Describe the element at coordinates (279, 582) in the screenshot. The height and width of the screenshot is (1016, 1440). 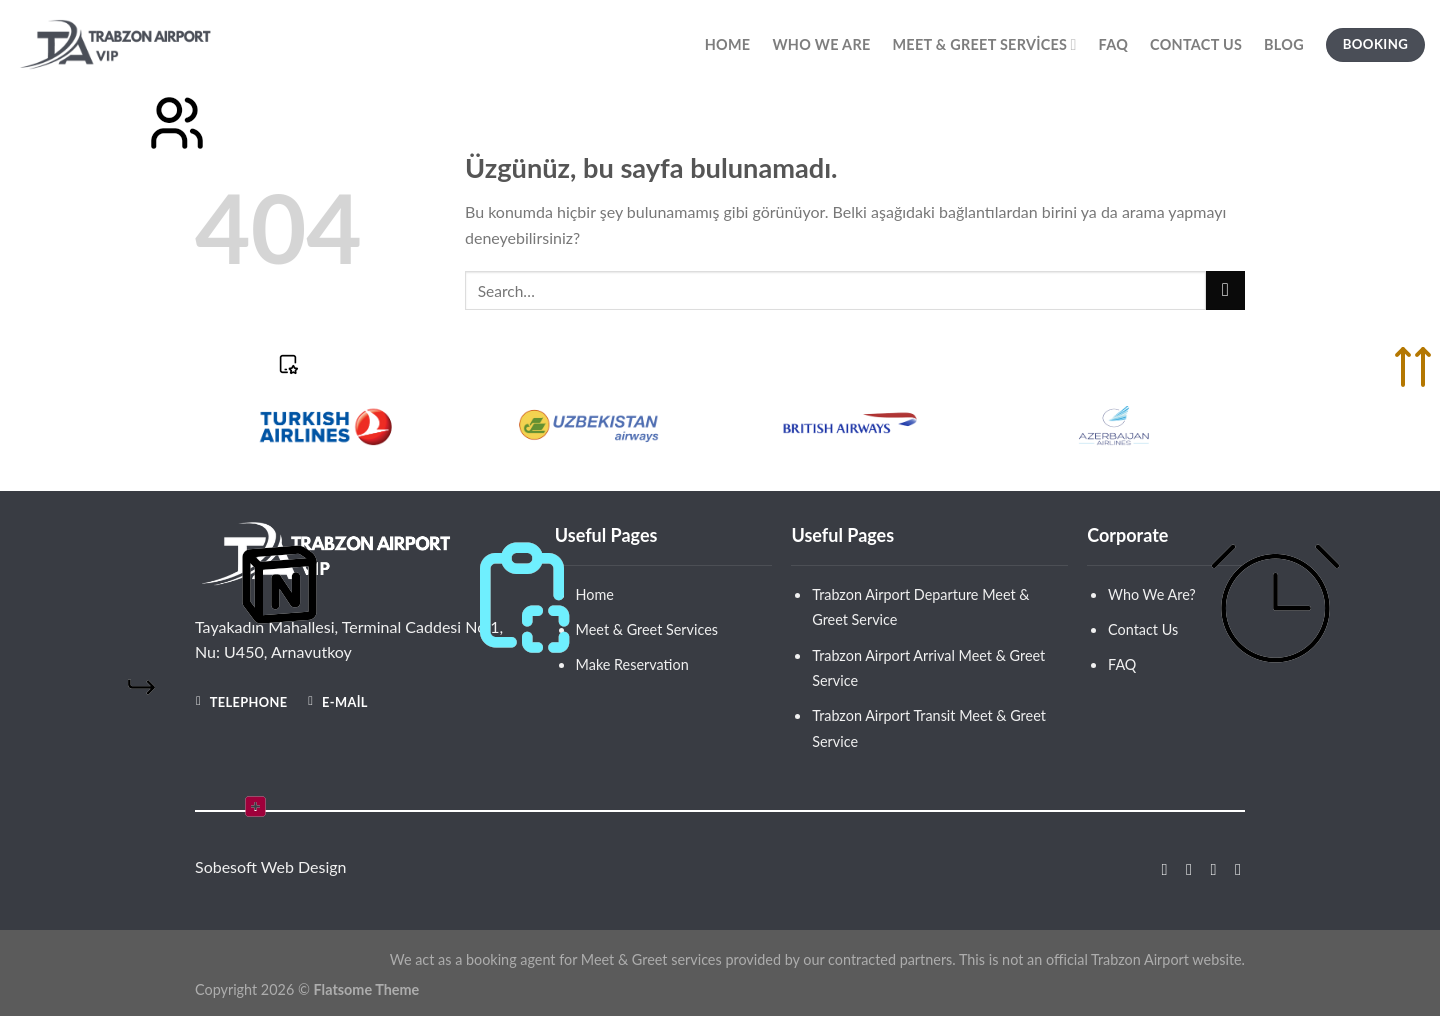
I see `open Notion app` at that location.